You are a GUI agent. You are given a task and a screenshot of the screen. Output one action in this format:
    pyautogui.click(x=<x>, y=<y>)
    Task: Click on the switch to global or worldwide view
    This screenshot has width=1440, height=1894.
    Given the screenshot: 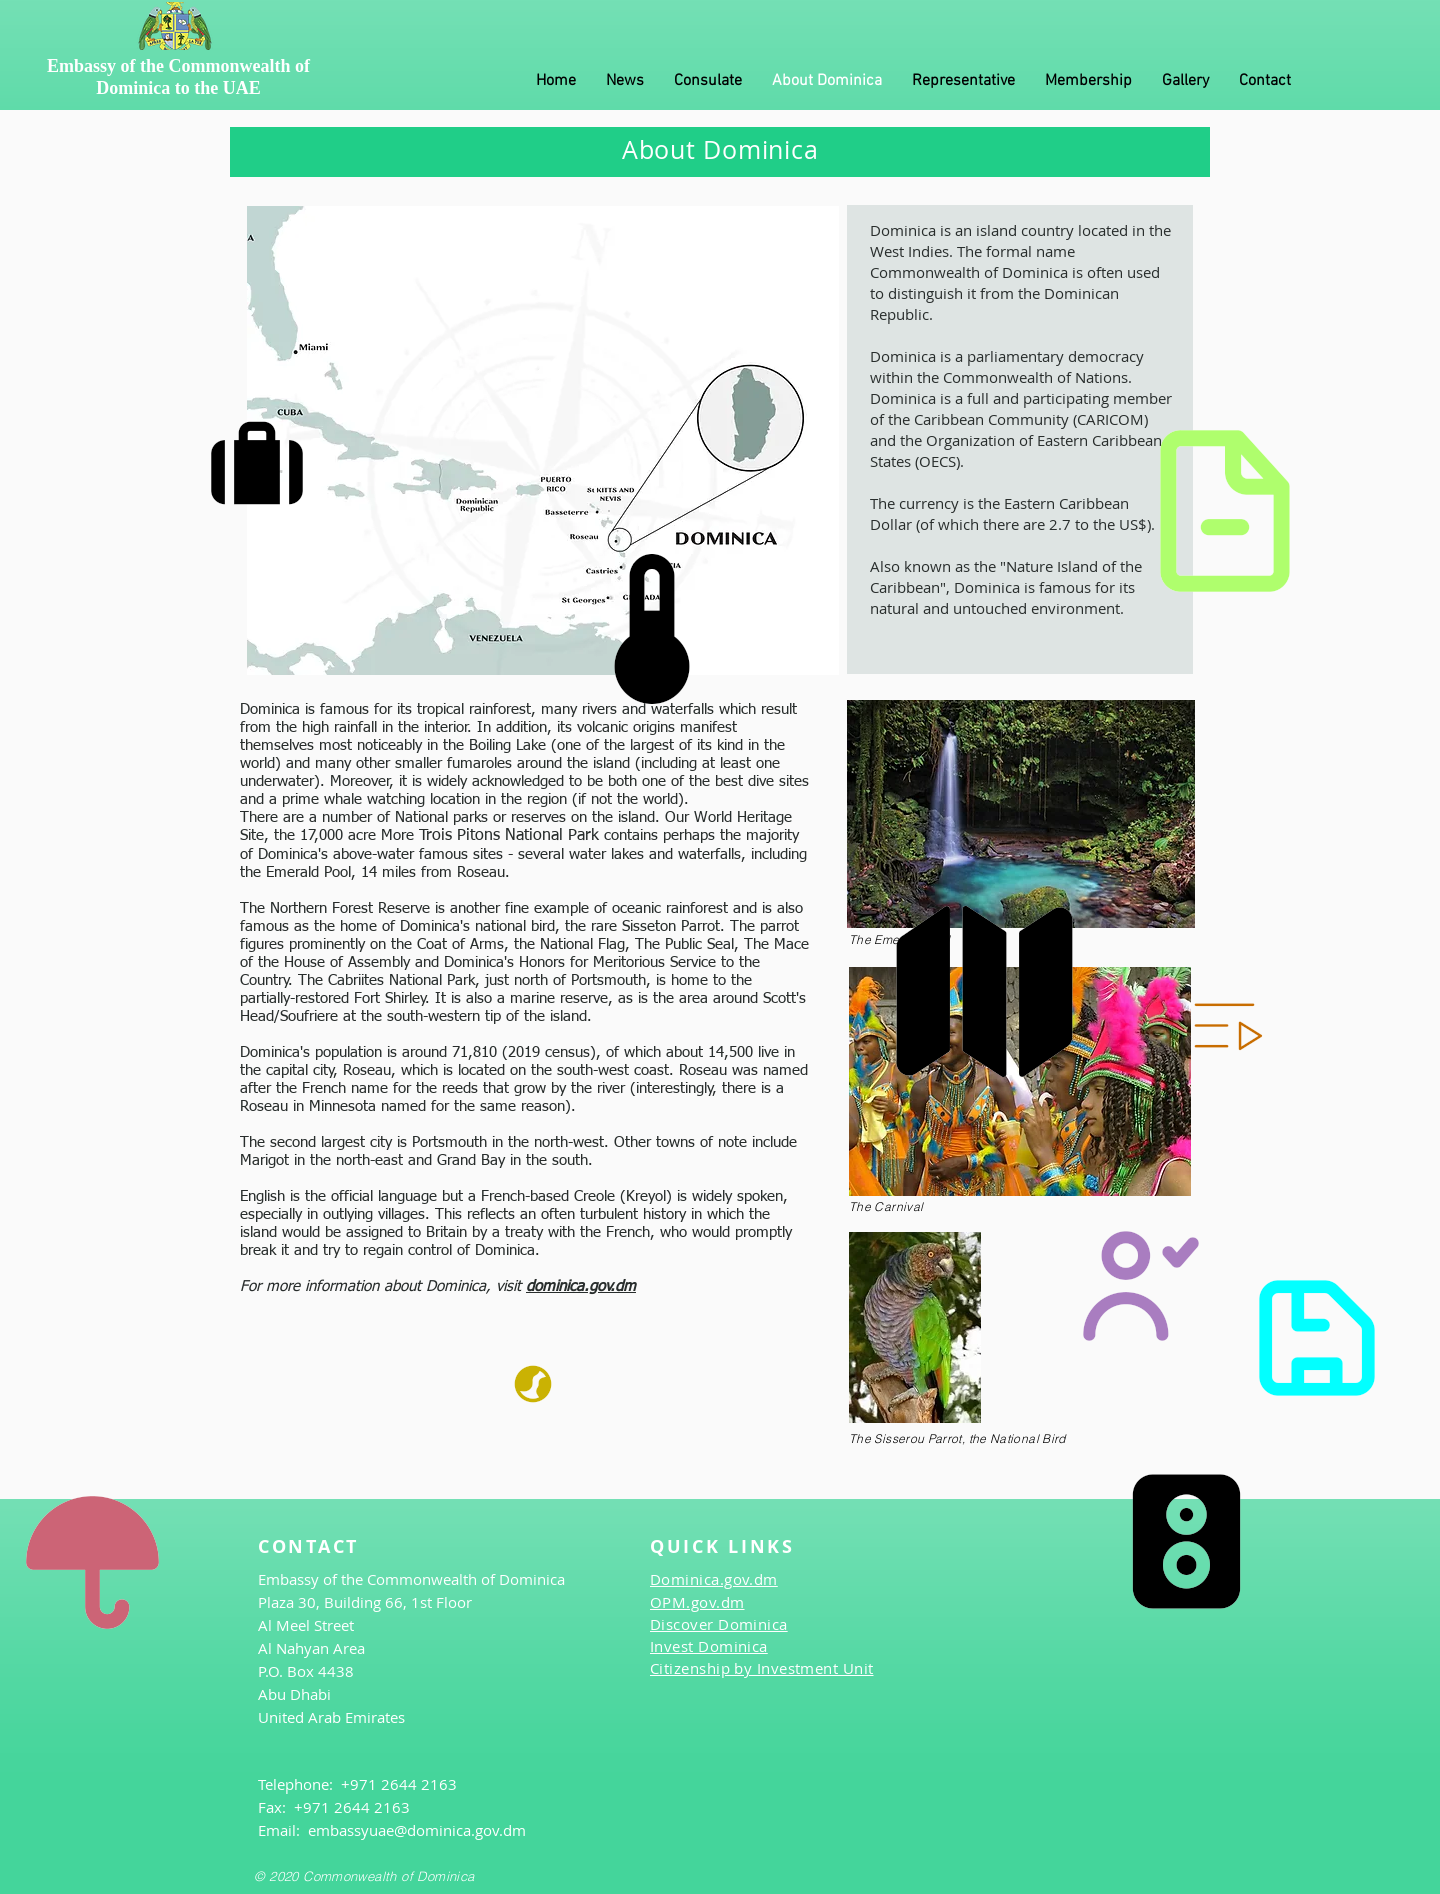 What is the action you would take?
    pyautogui.click(x=533, y=1384)
    